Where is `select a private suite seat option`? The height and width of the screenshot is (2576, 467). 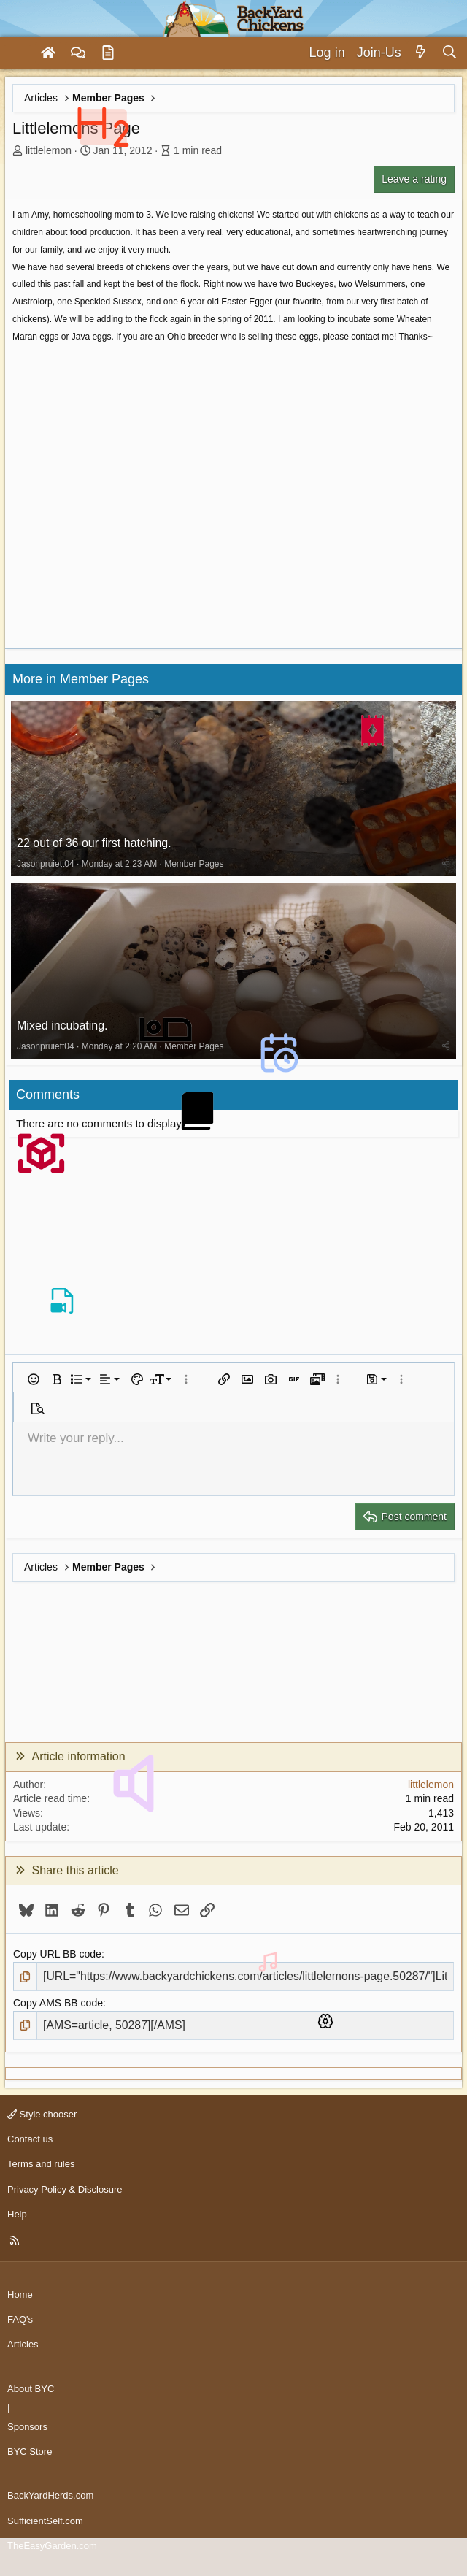
select a private suite seat option is located at coordinates (166, 1030).